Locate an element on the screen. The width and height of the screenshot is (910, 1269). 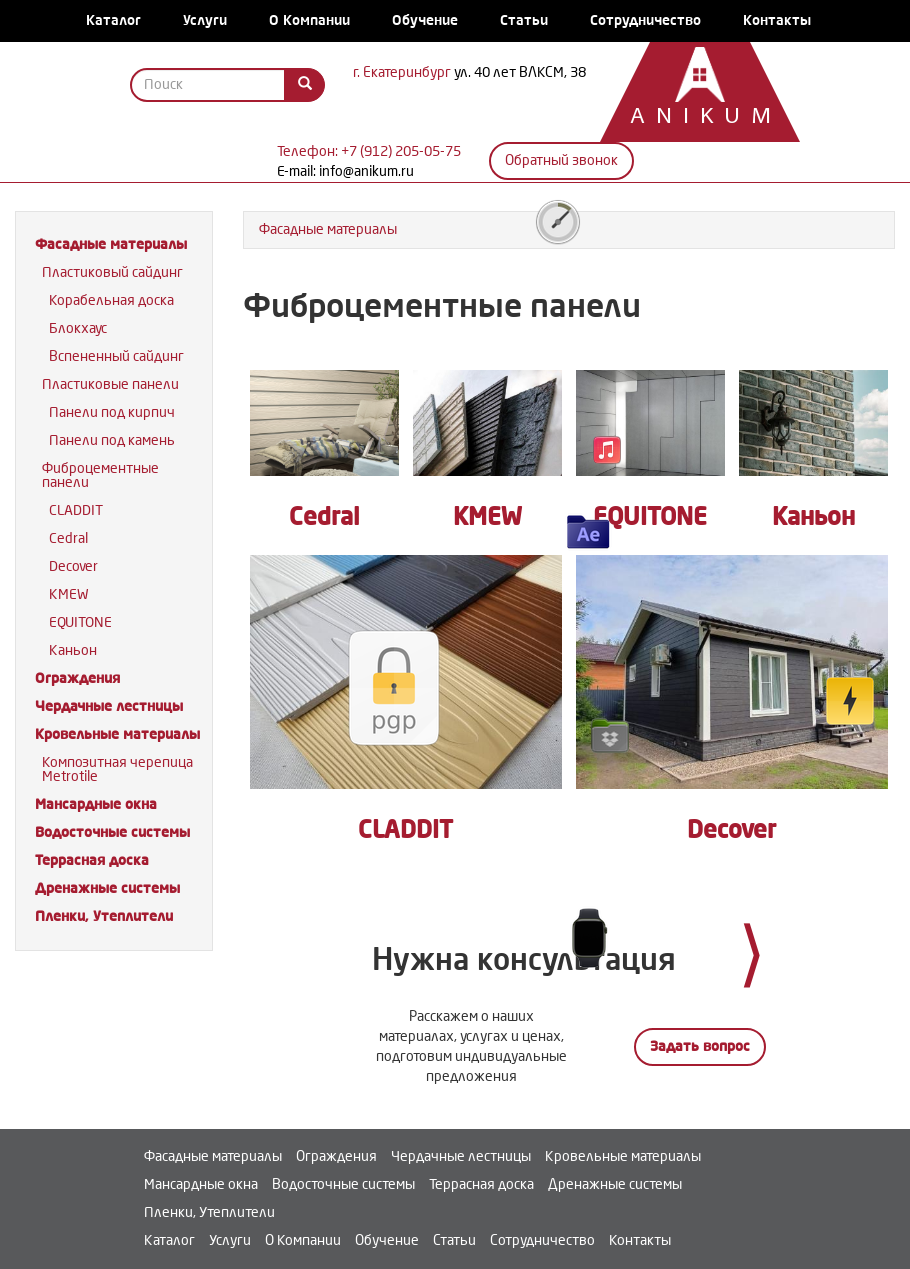
a pgp-encrypted file is located at coordinates (394, 688).